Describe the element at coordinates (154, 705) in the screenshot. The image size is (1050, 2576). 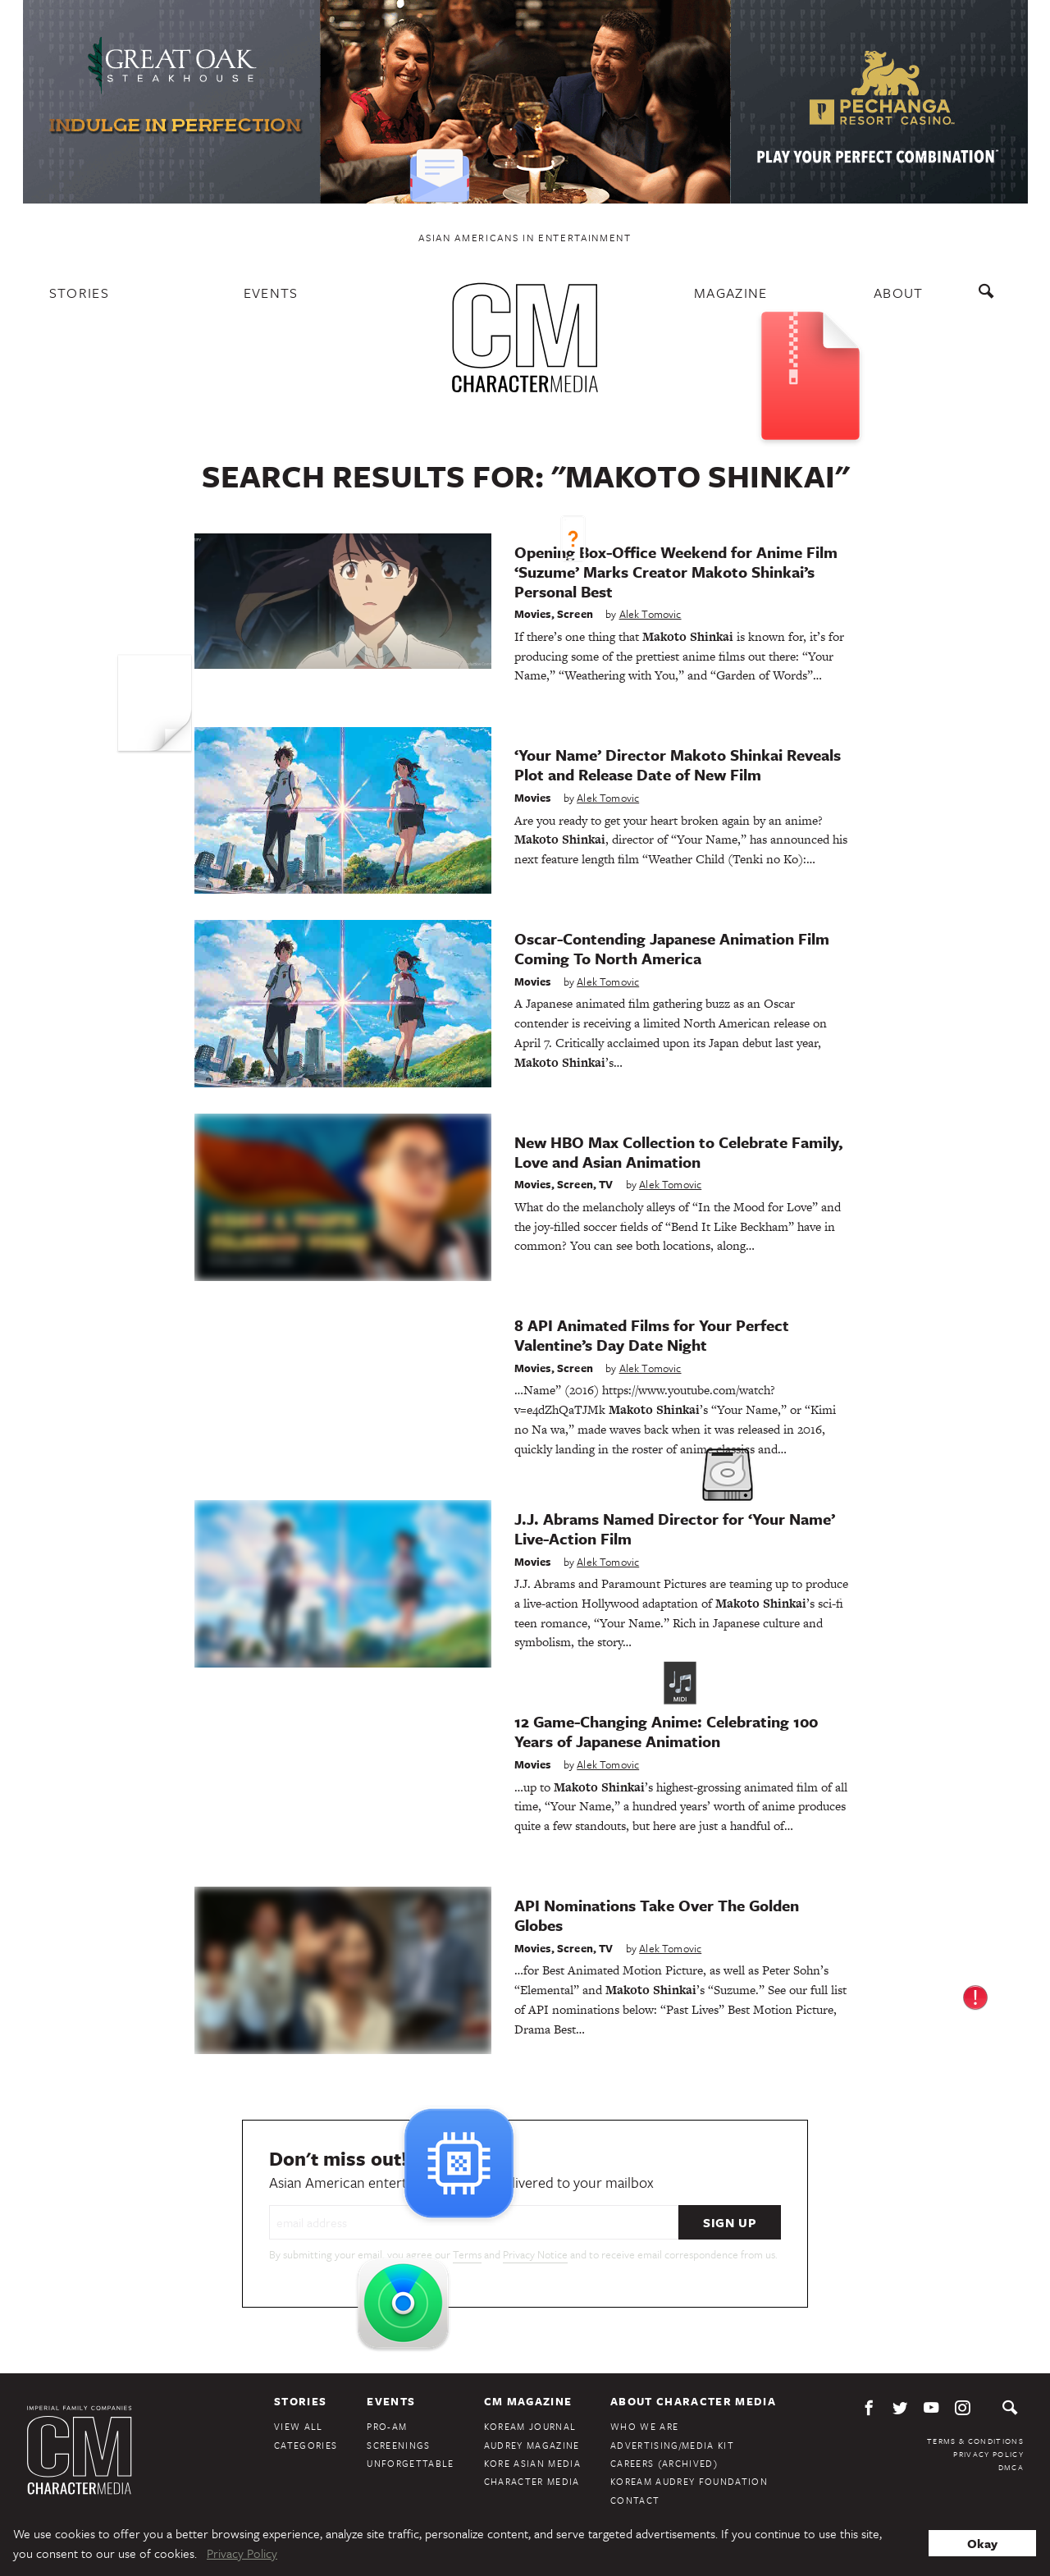
I see `a blank document or stationery template` at that location.